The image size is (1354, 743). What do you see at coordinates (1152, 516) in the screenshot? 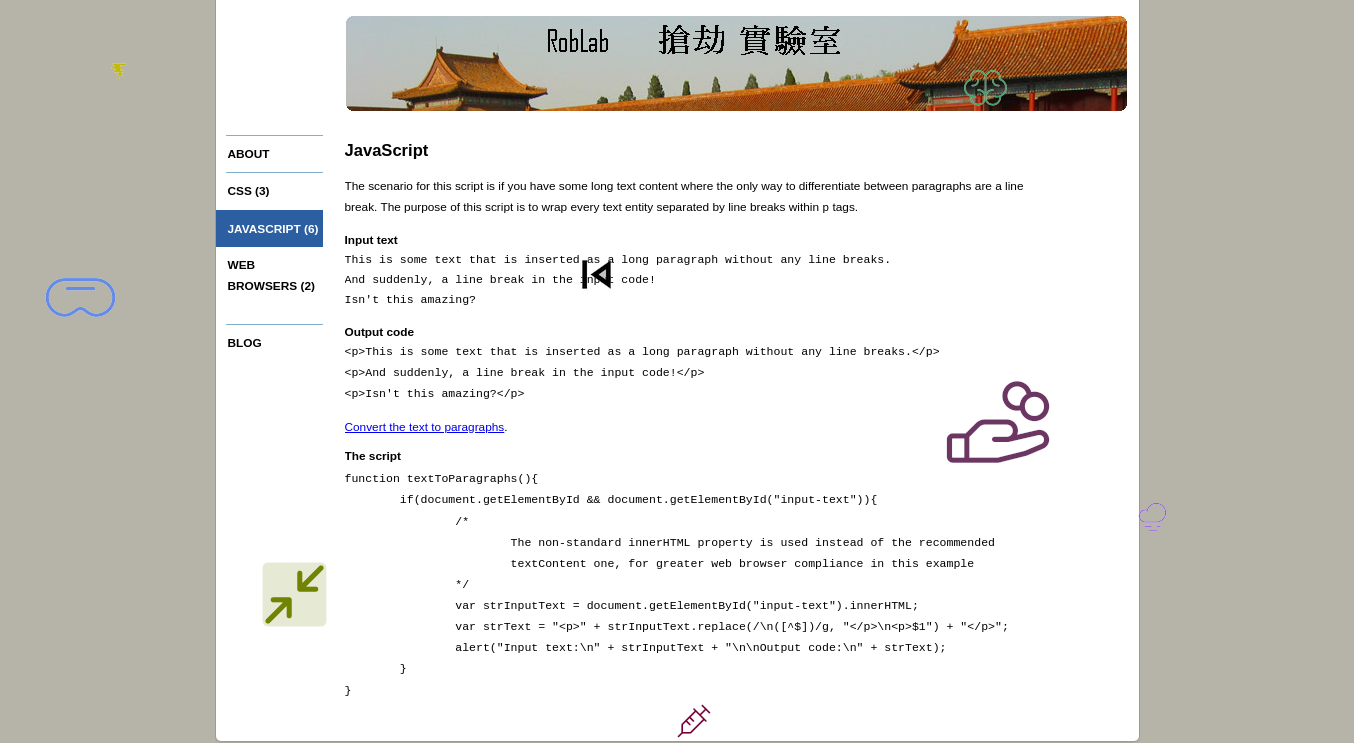
I see `indicates foggy weather conditions` at bounding box center [1152, 516].